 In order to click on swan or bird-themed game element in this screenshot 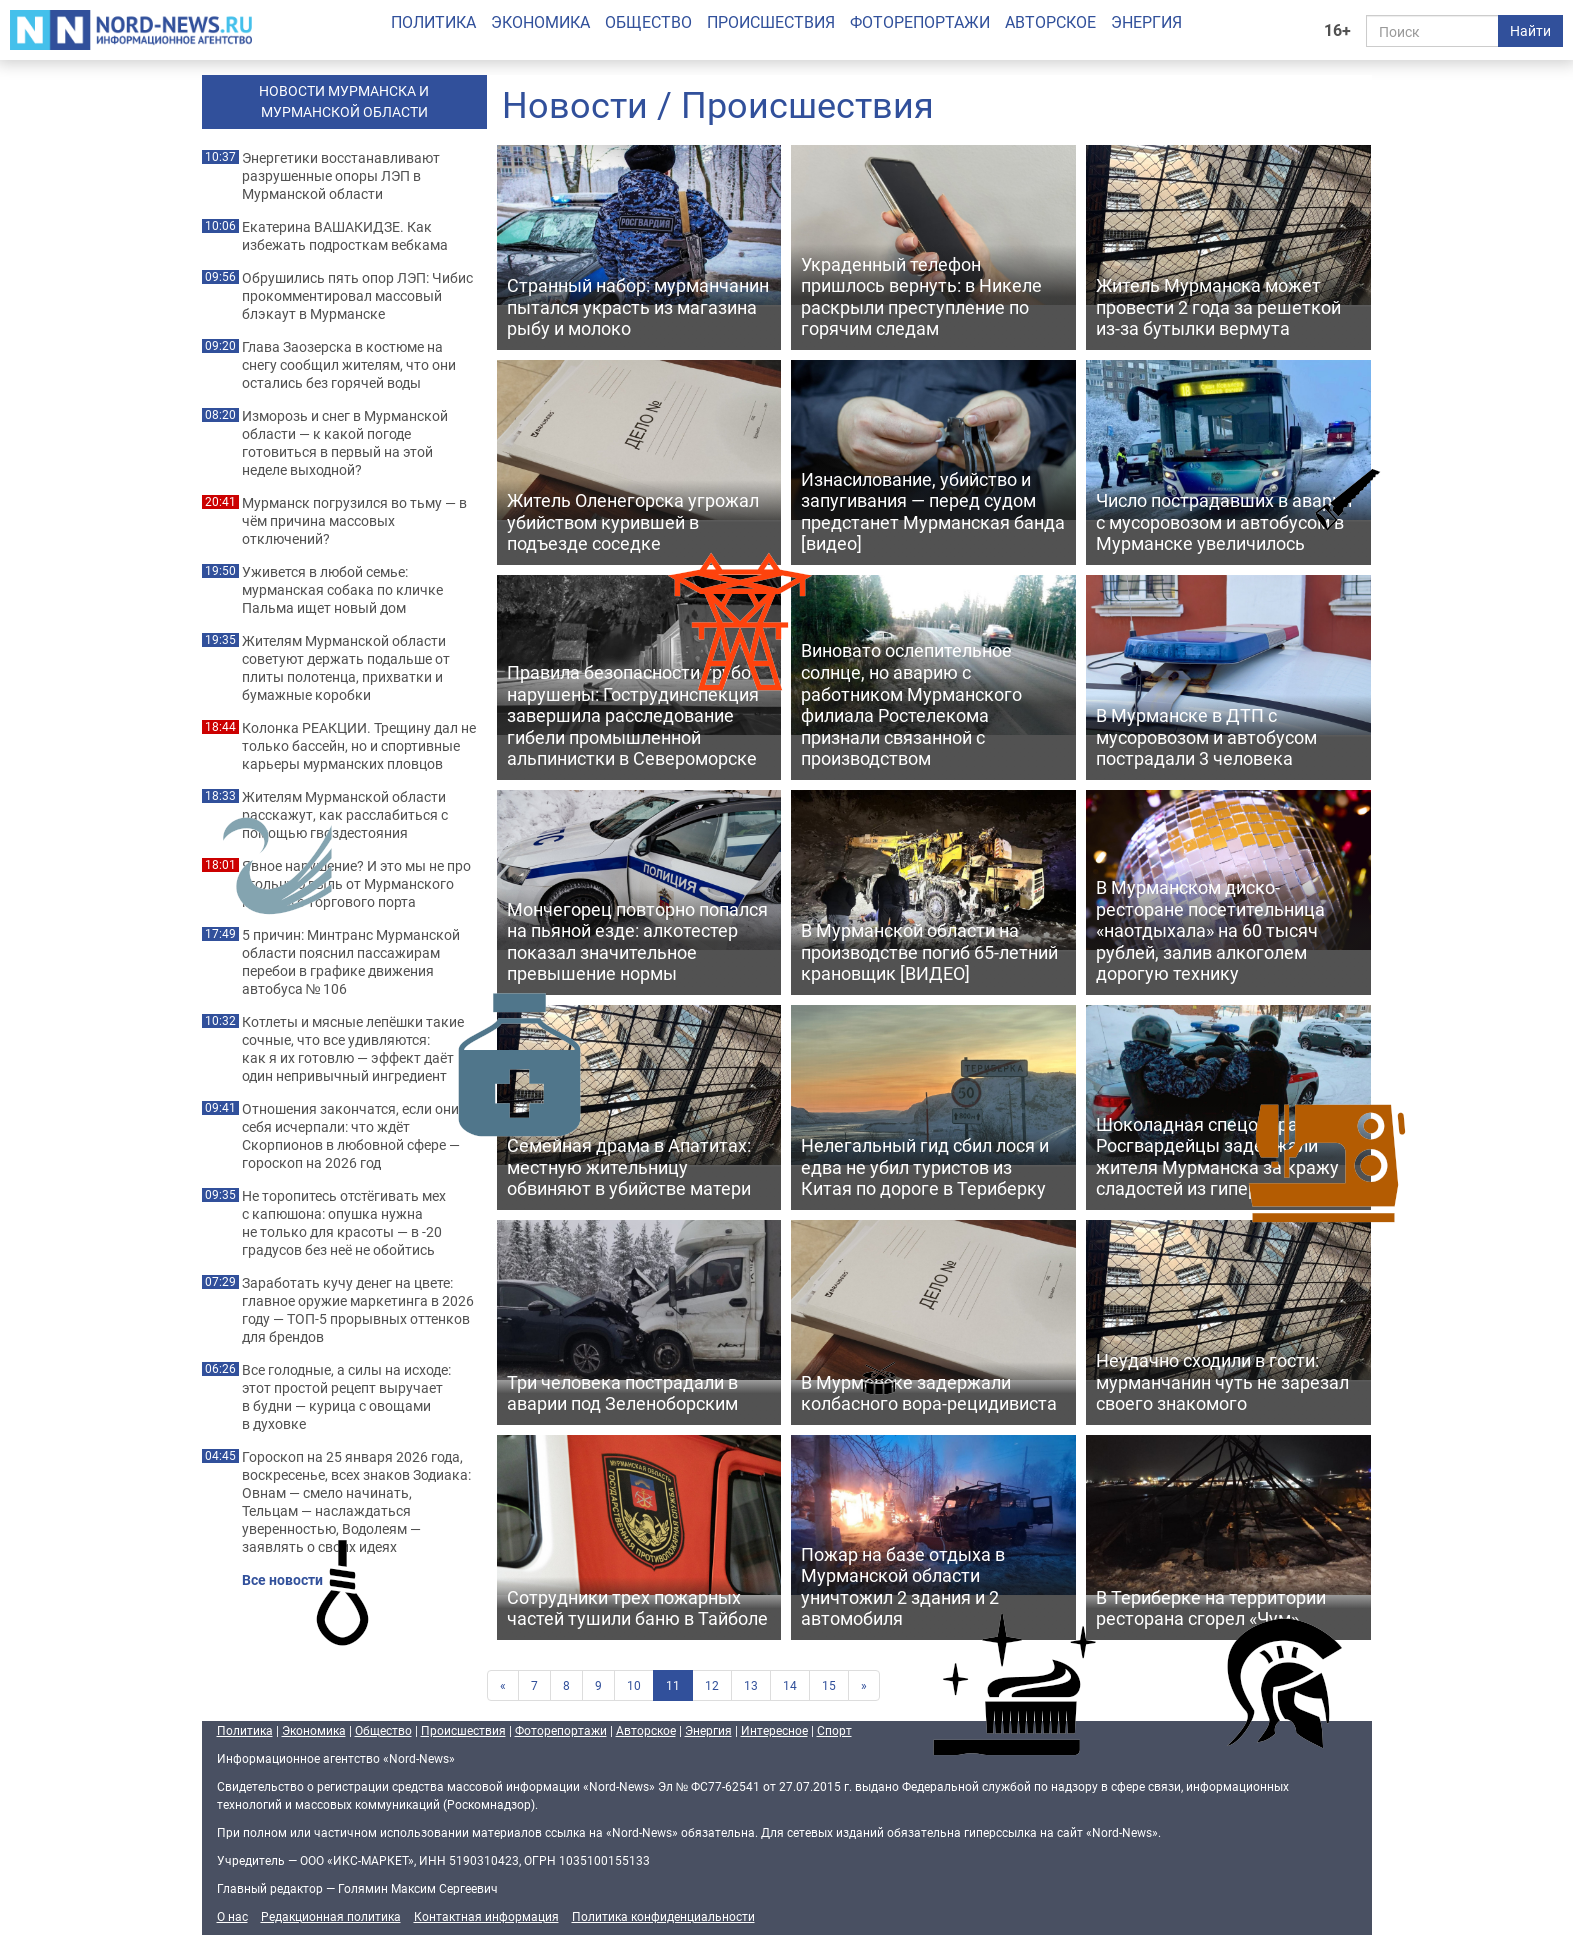, I will do `click(278, 861)`.